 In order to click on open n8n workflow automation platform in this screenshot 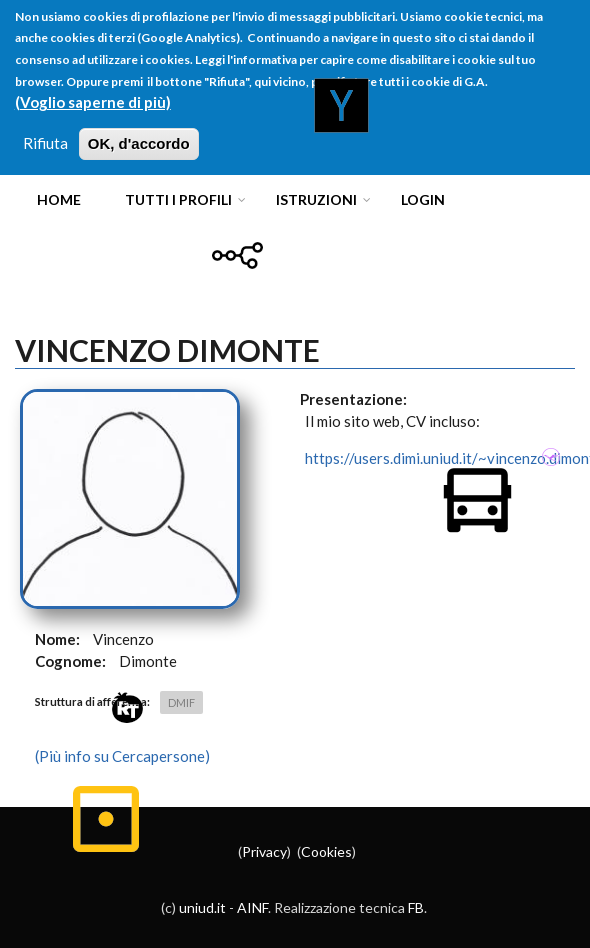, I will do `click(237, 255)`.